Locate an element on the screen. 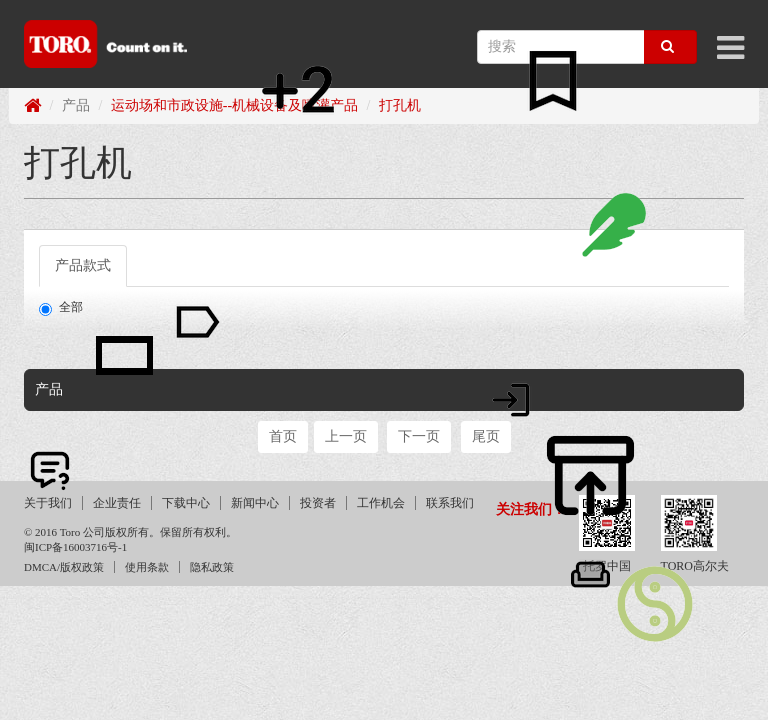  compose a new message or post is located at coordinates (613, 225).